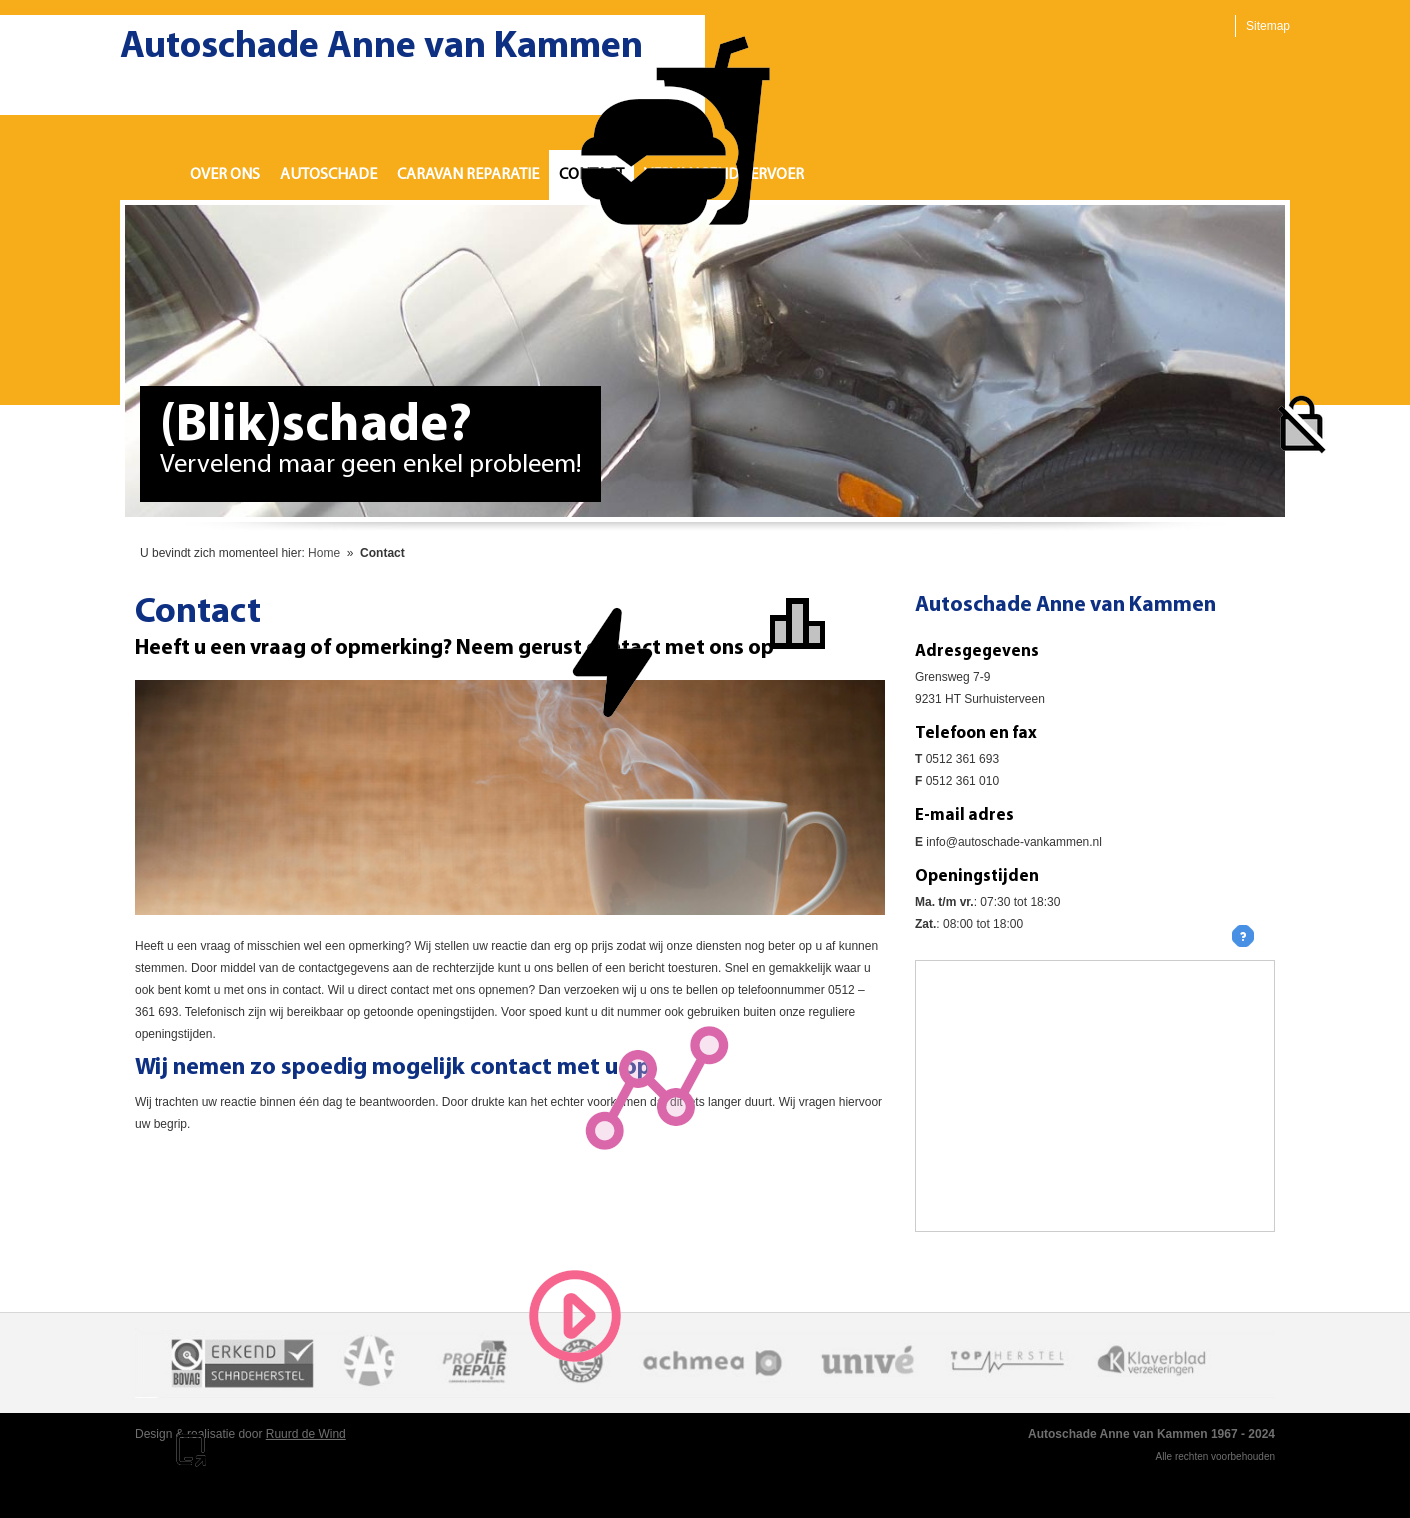 The image size is (1410, 1518). What do you see at coordinates (797, 623) in the screenshot?
I see `view leaderboard rankings` at bounding box center [797, 623].